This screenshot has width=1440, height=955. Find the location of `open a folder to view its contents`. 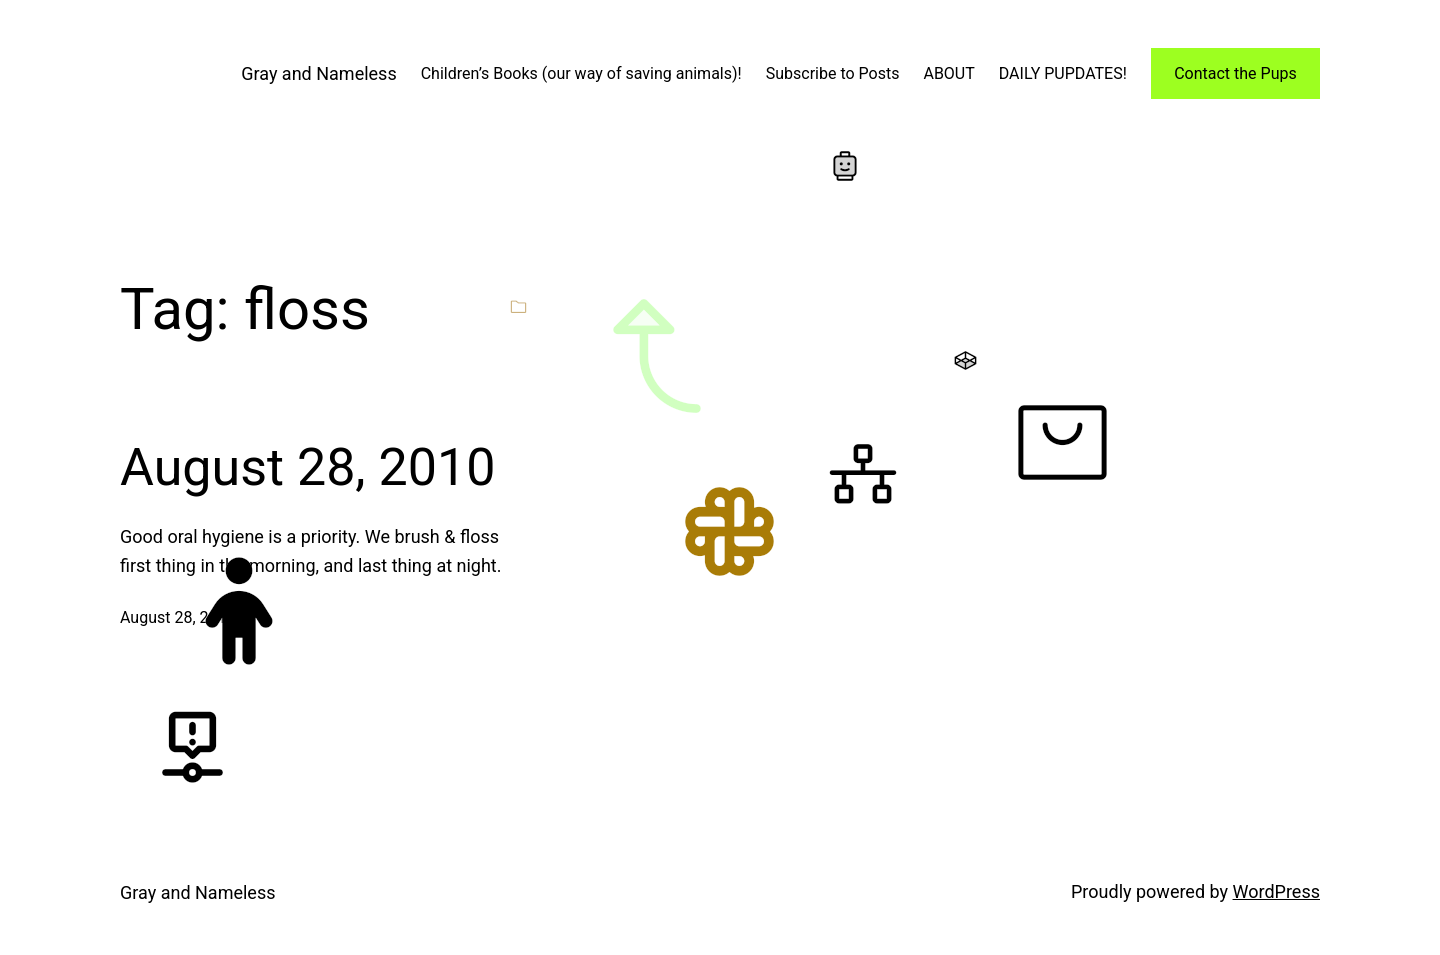

open a folder to view its contents is located at coordinates (518, 306).